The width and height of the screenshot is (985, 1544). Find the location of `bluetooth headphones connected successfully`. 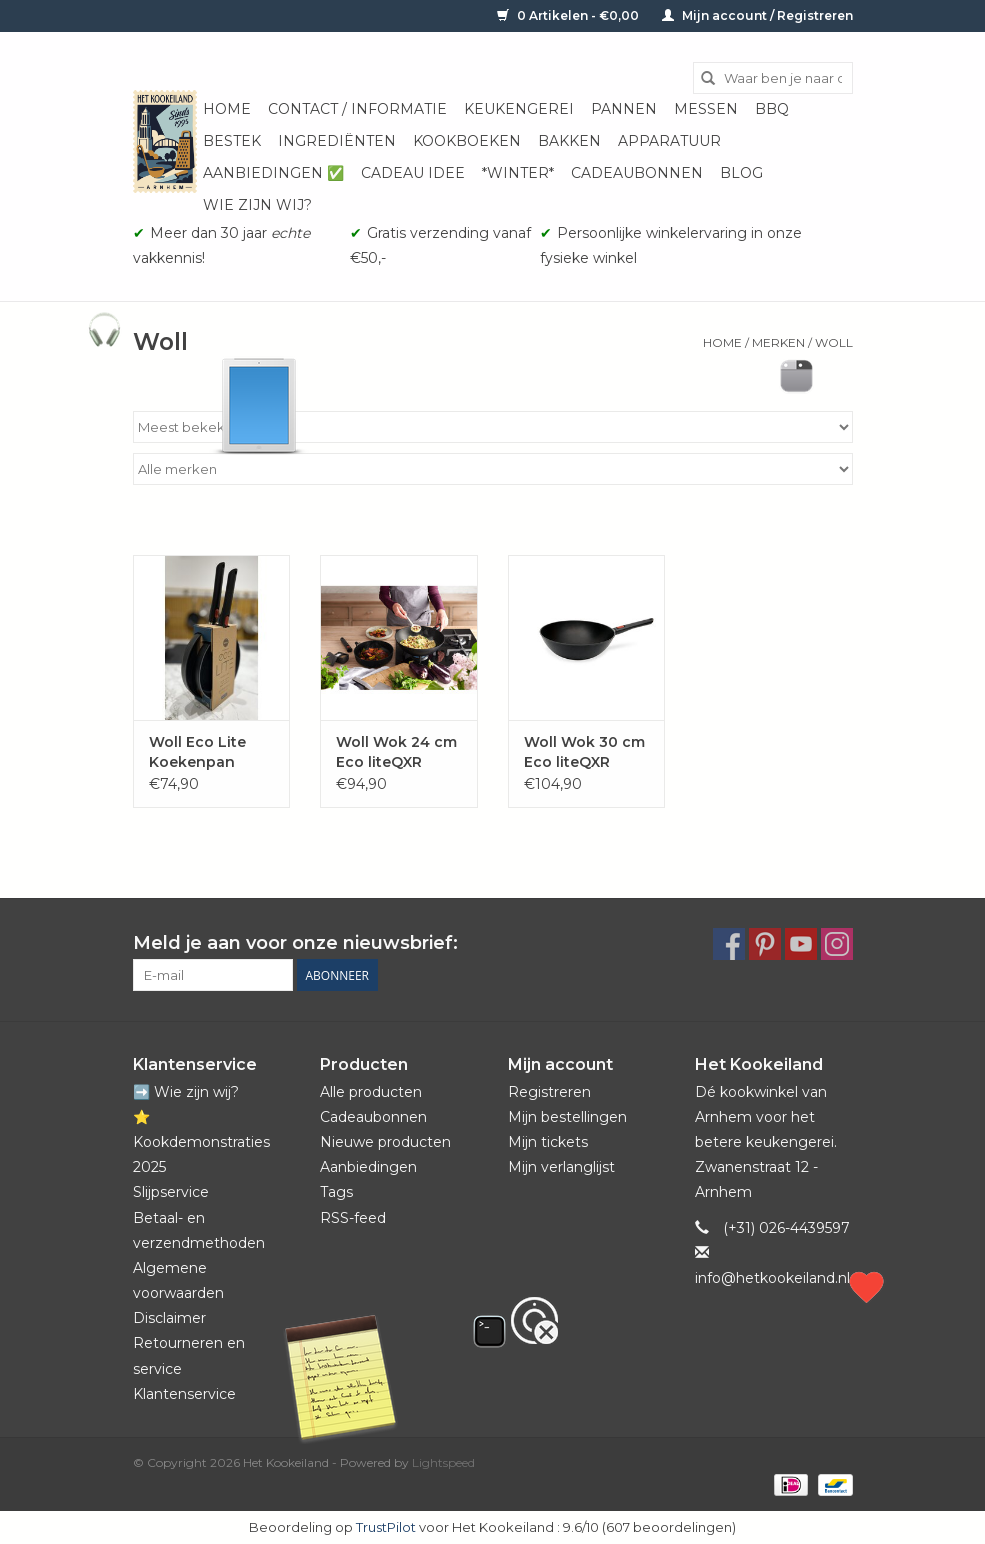

bluetooth headphones connected successfully is located at coordinates (104, 329).